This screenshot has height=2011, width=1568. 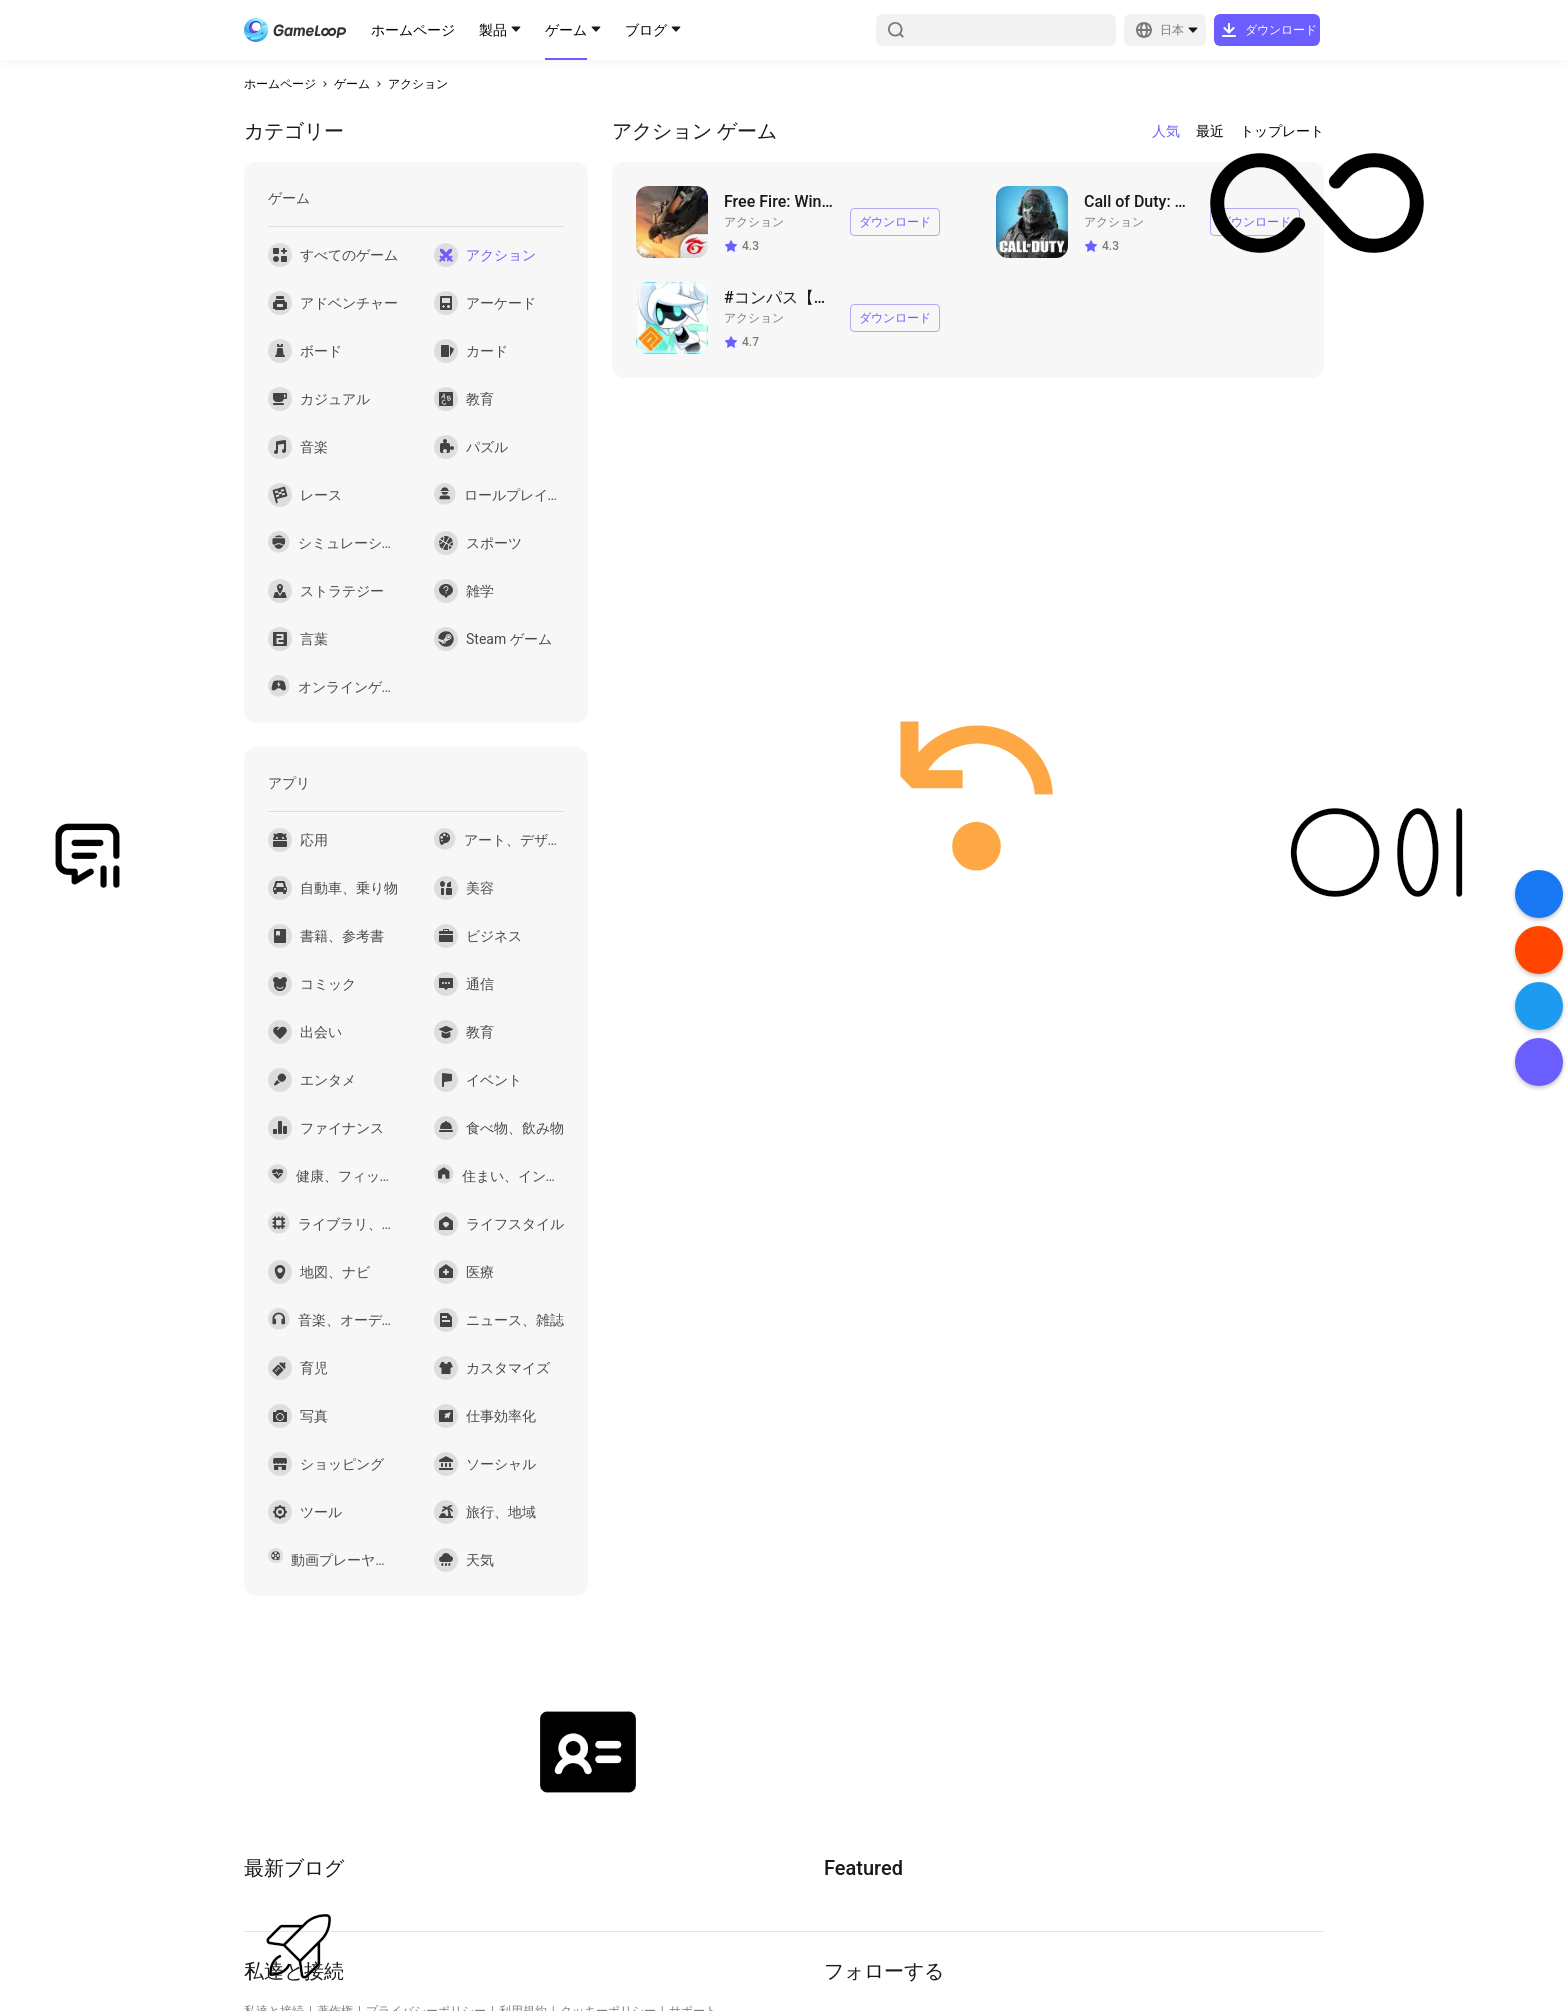 I want to click on open article on Medium, so click(x=1376, y=852).